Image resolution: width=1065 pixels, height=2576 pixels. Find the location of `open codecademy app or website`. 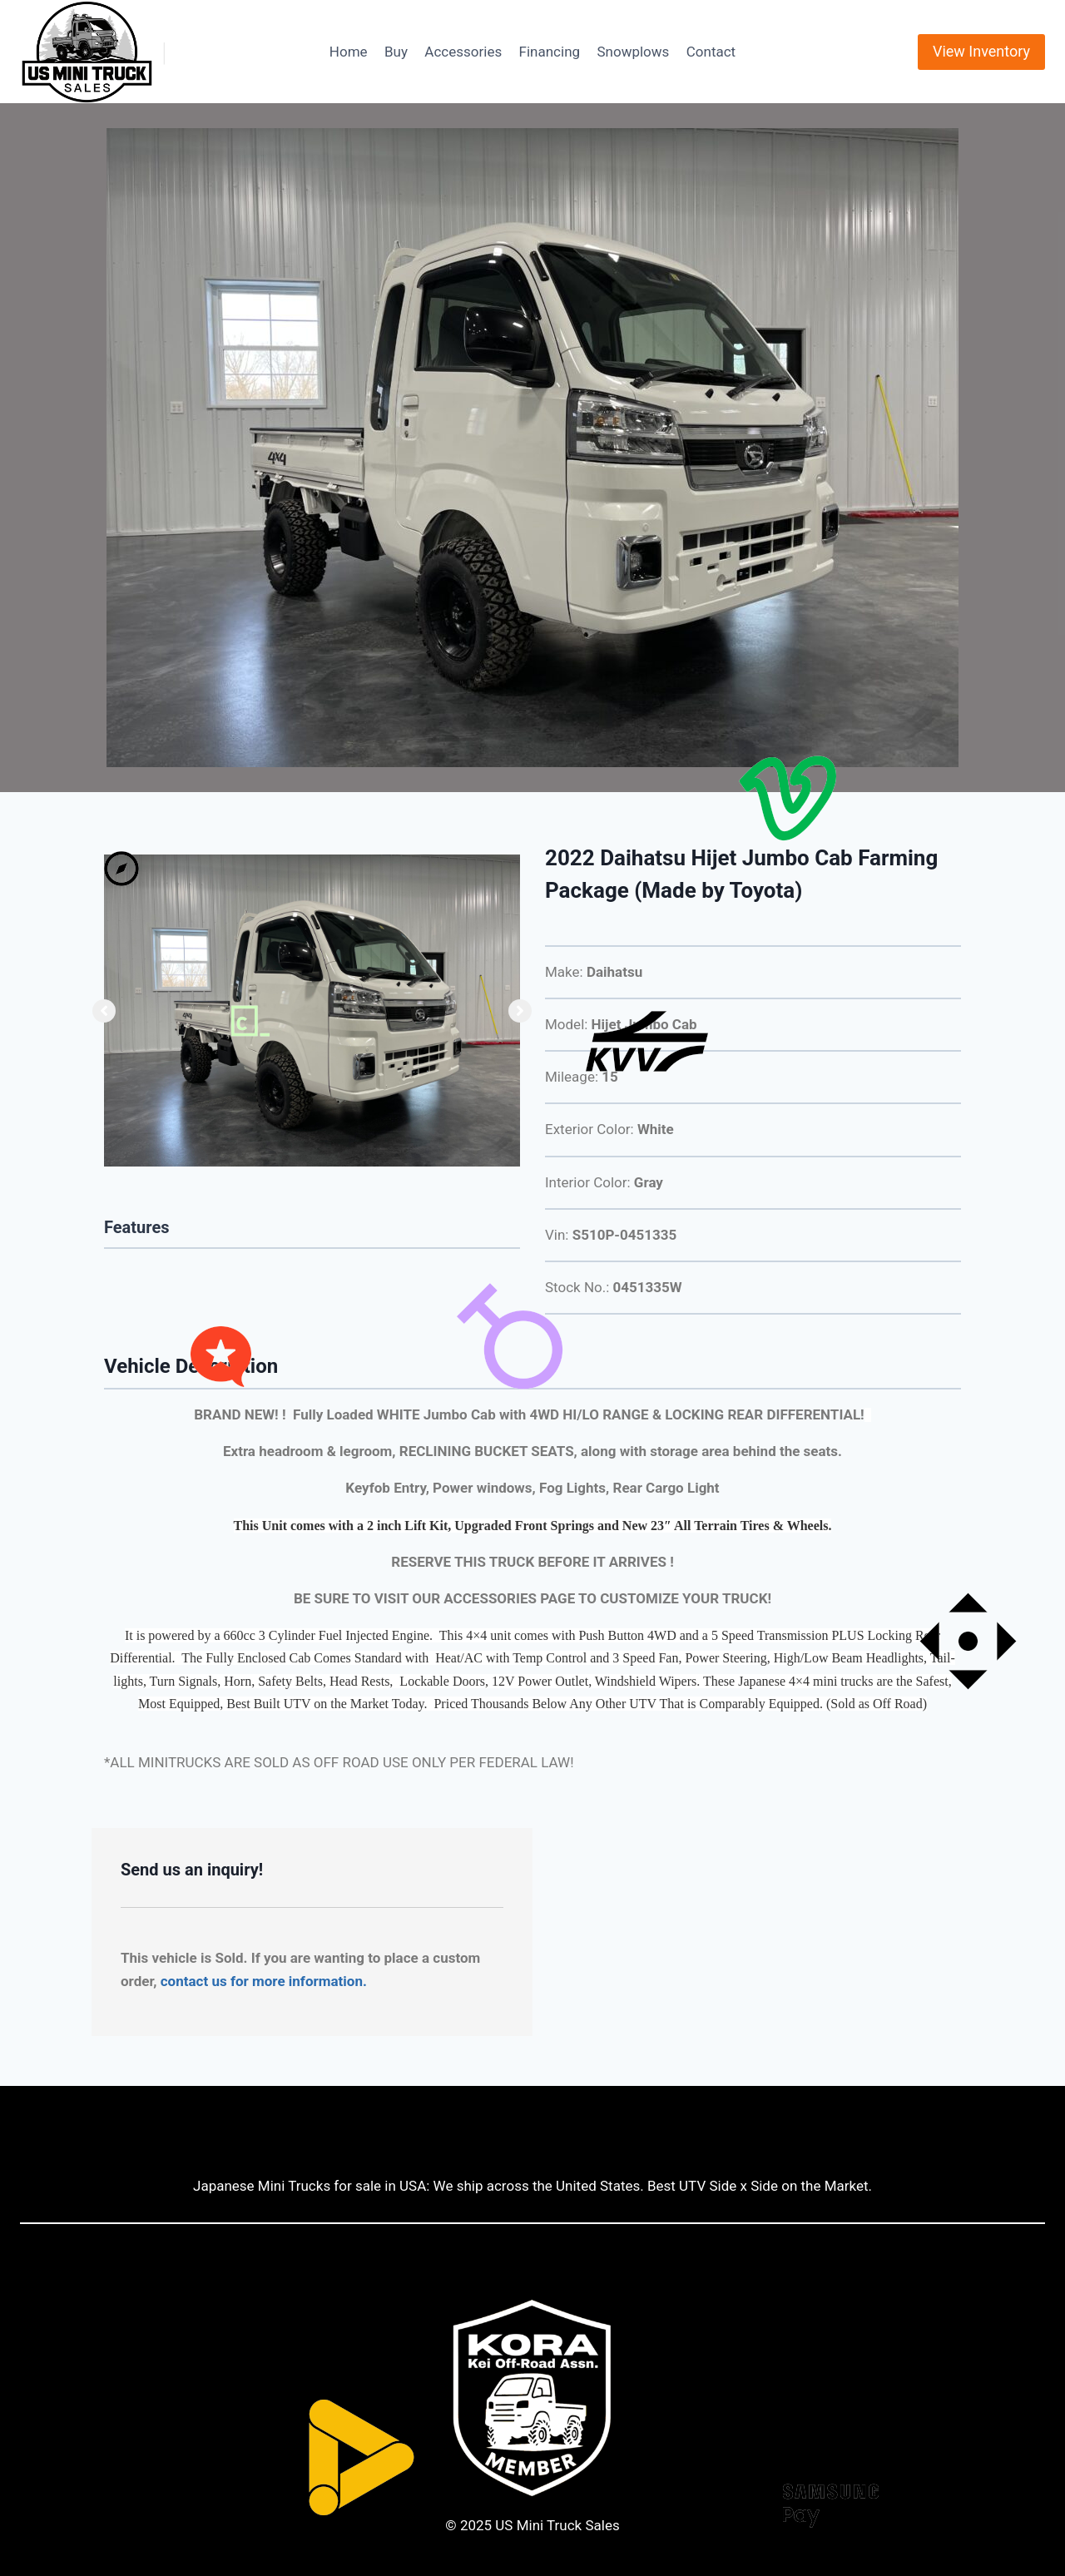

open codecademy app or website is located at coordinates (250, 1021).